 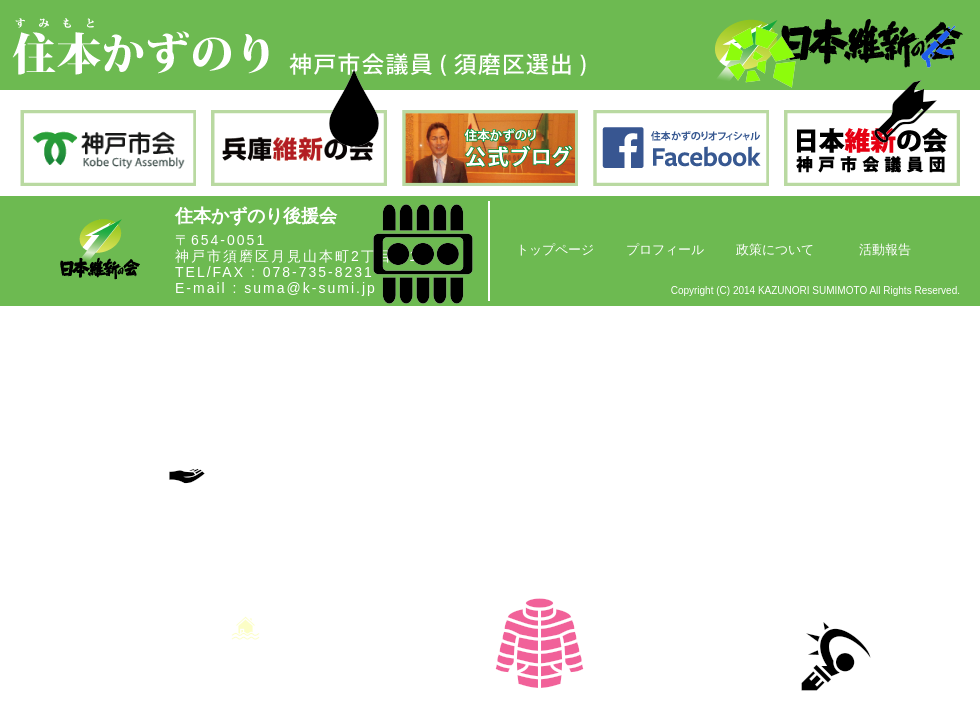 I want to click on represents a microchip or processor component, so click(x=423, y=254).